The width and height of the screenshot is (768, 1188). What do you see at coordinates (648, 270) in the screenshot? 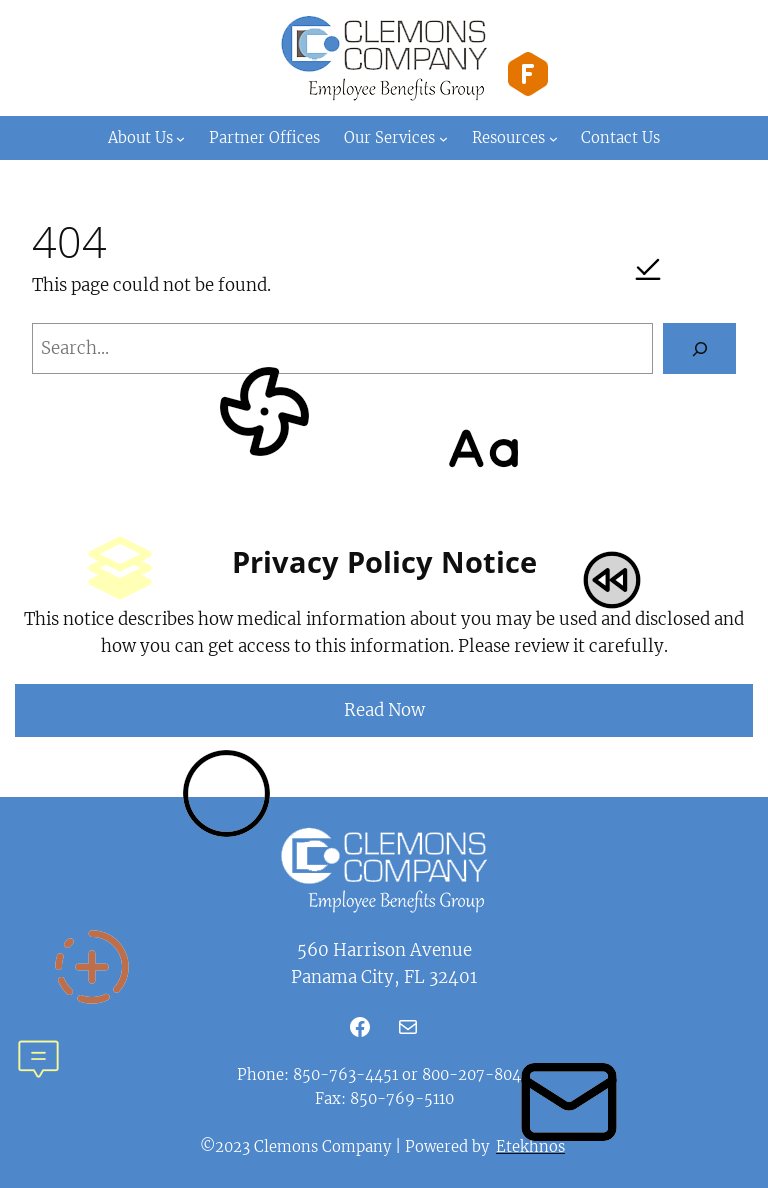
I see `confirm or submit an action` at bounding box center [648, 270].